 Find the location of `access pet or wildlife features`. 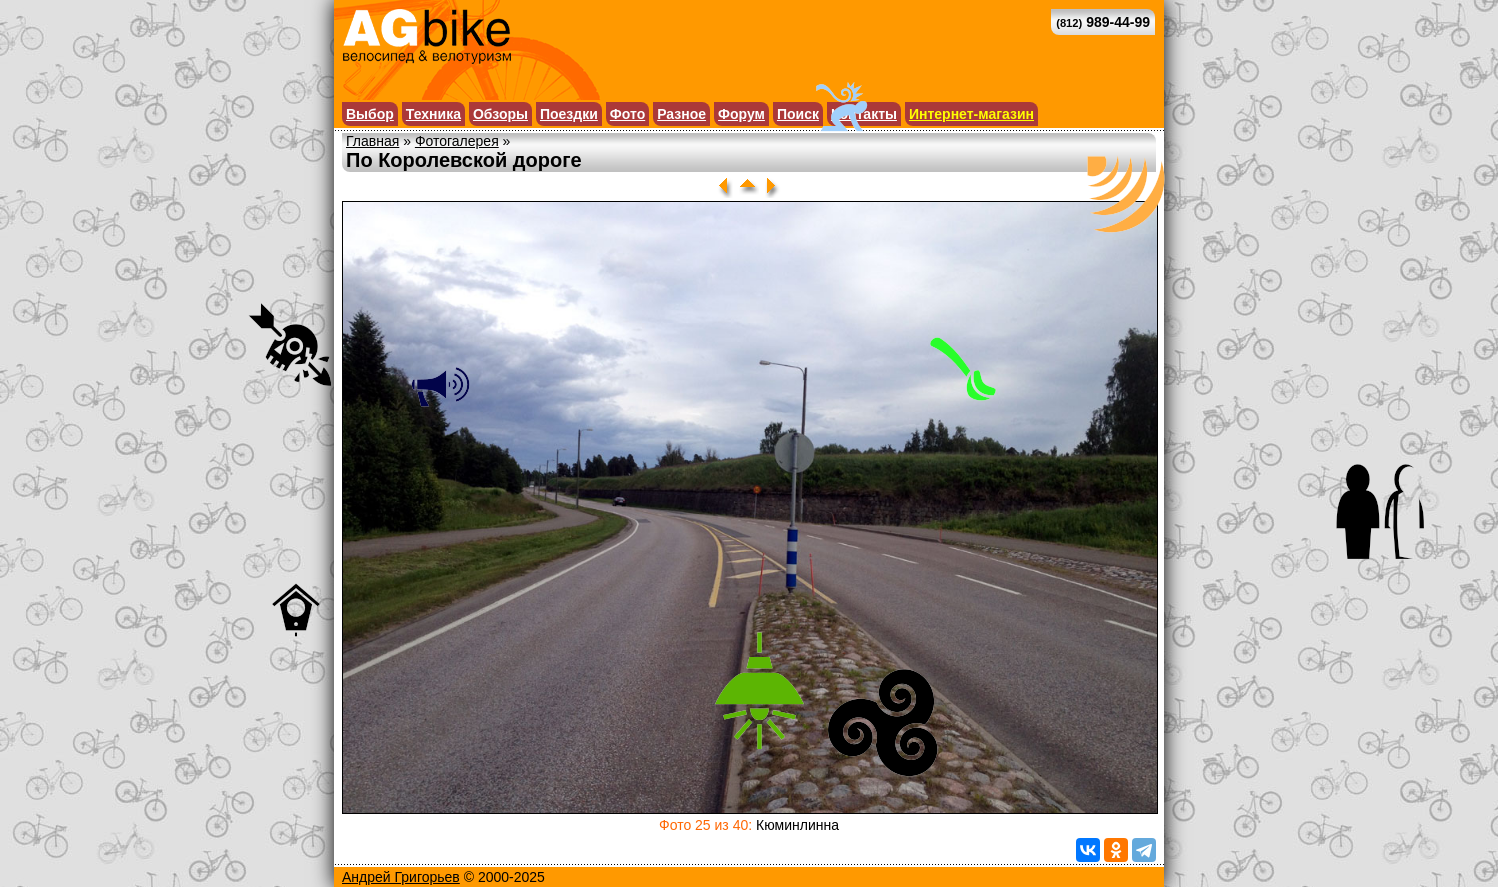

access pet or wildlife features is located at coordinates (296, 610).